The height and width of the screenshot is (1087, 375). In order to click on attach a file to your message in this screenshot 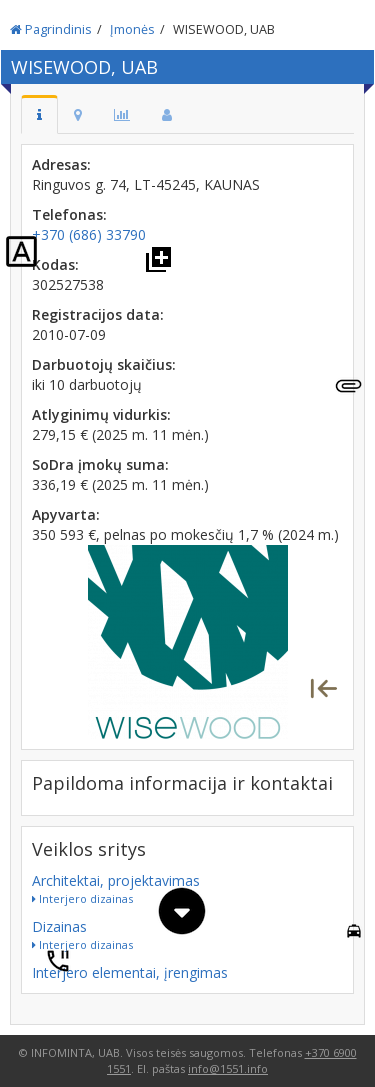, I will do `click(348, 386)`.